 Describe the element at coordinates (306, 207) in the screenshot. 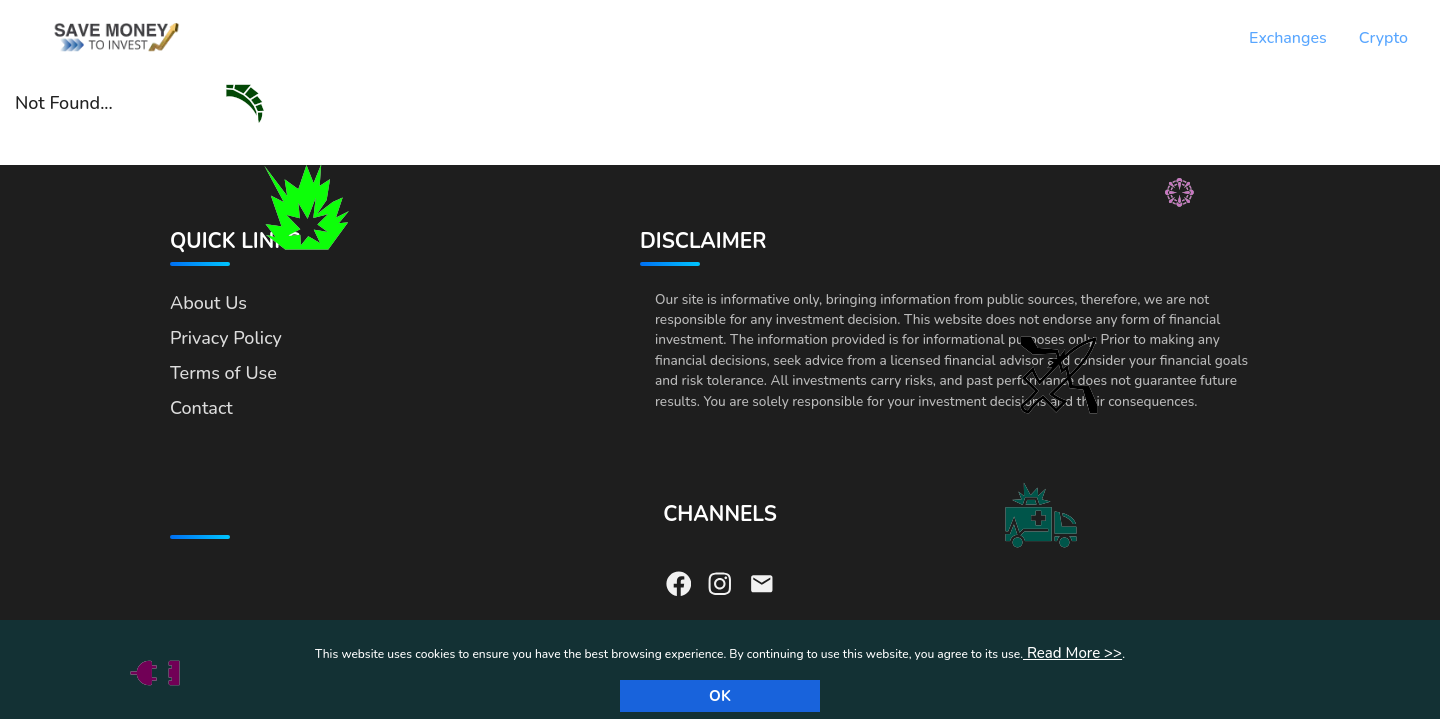

I see `indicates screen damage or impact effect` at that location.